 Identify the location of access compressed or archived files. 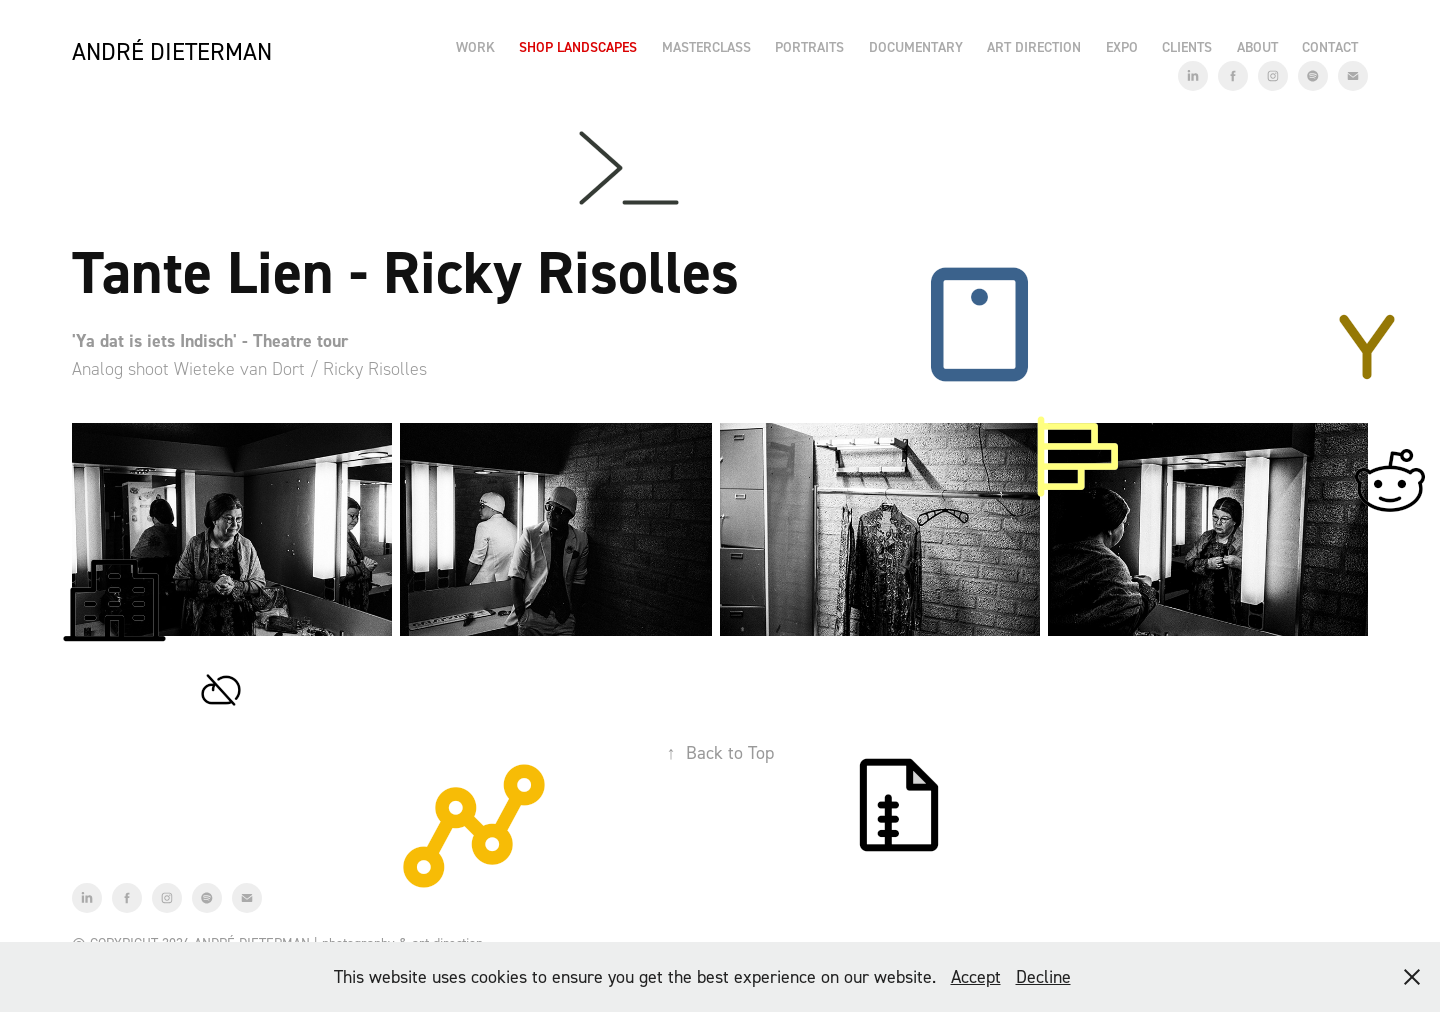
(899, 805).